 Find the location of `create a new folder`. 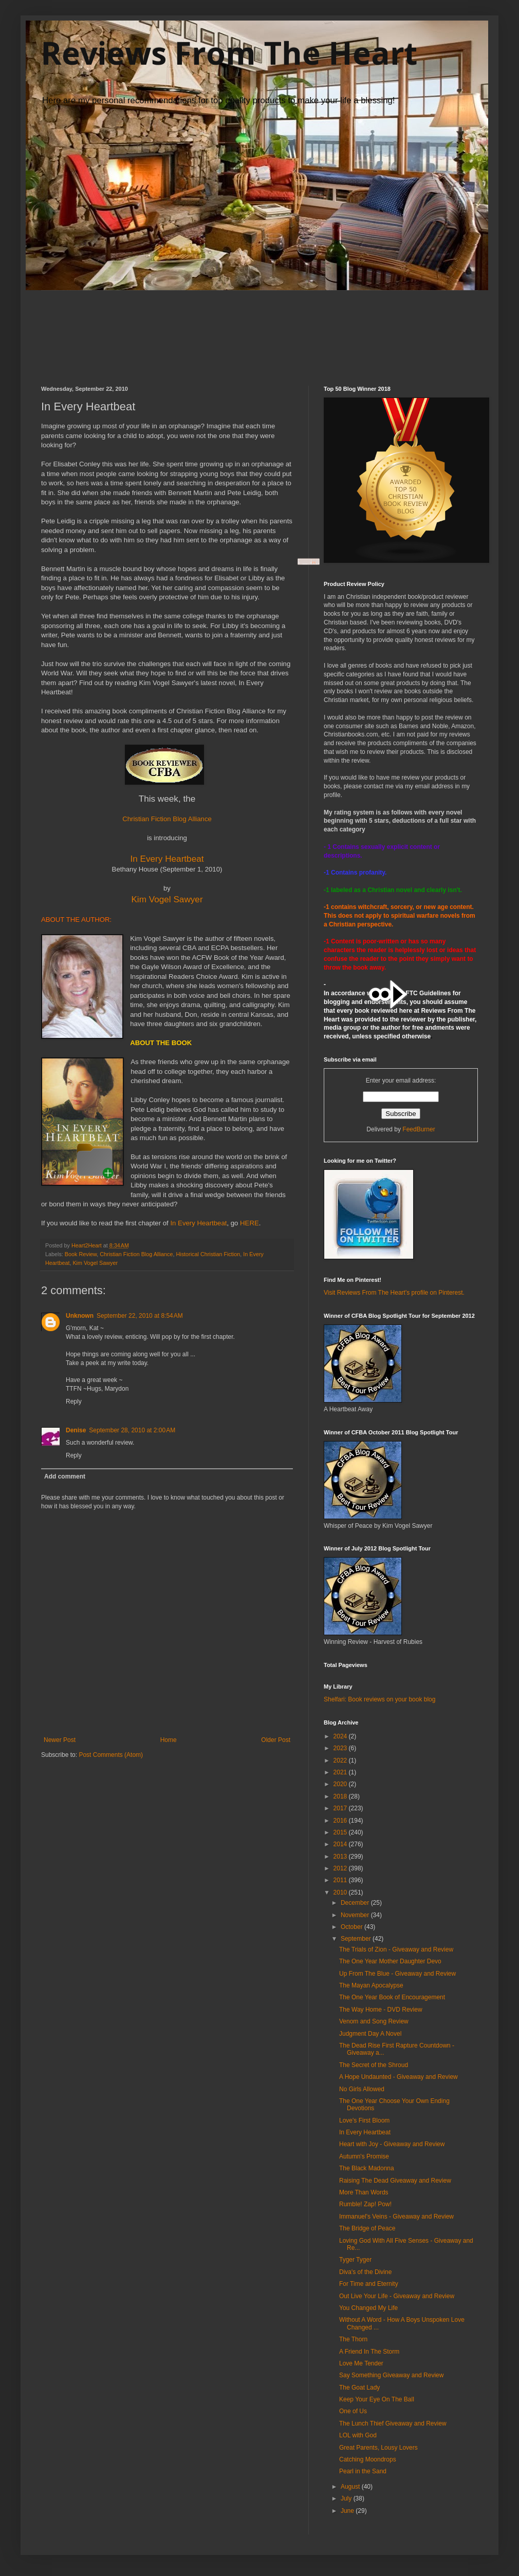

create a new folder is located at coordinates (95, 1160).